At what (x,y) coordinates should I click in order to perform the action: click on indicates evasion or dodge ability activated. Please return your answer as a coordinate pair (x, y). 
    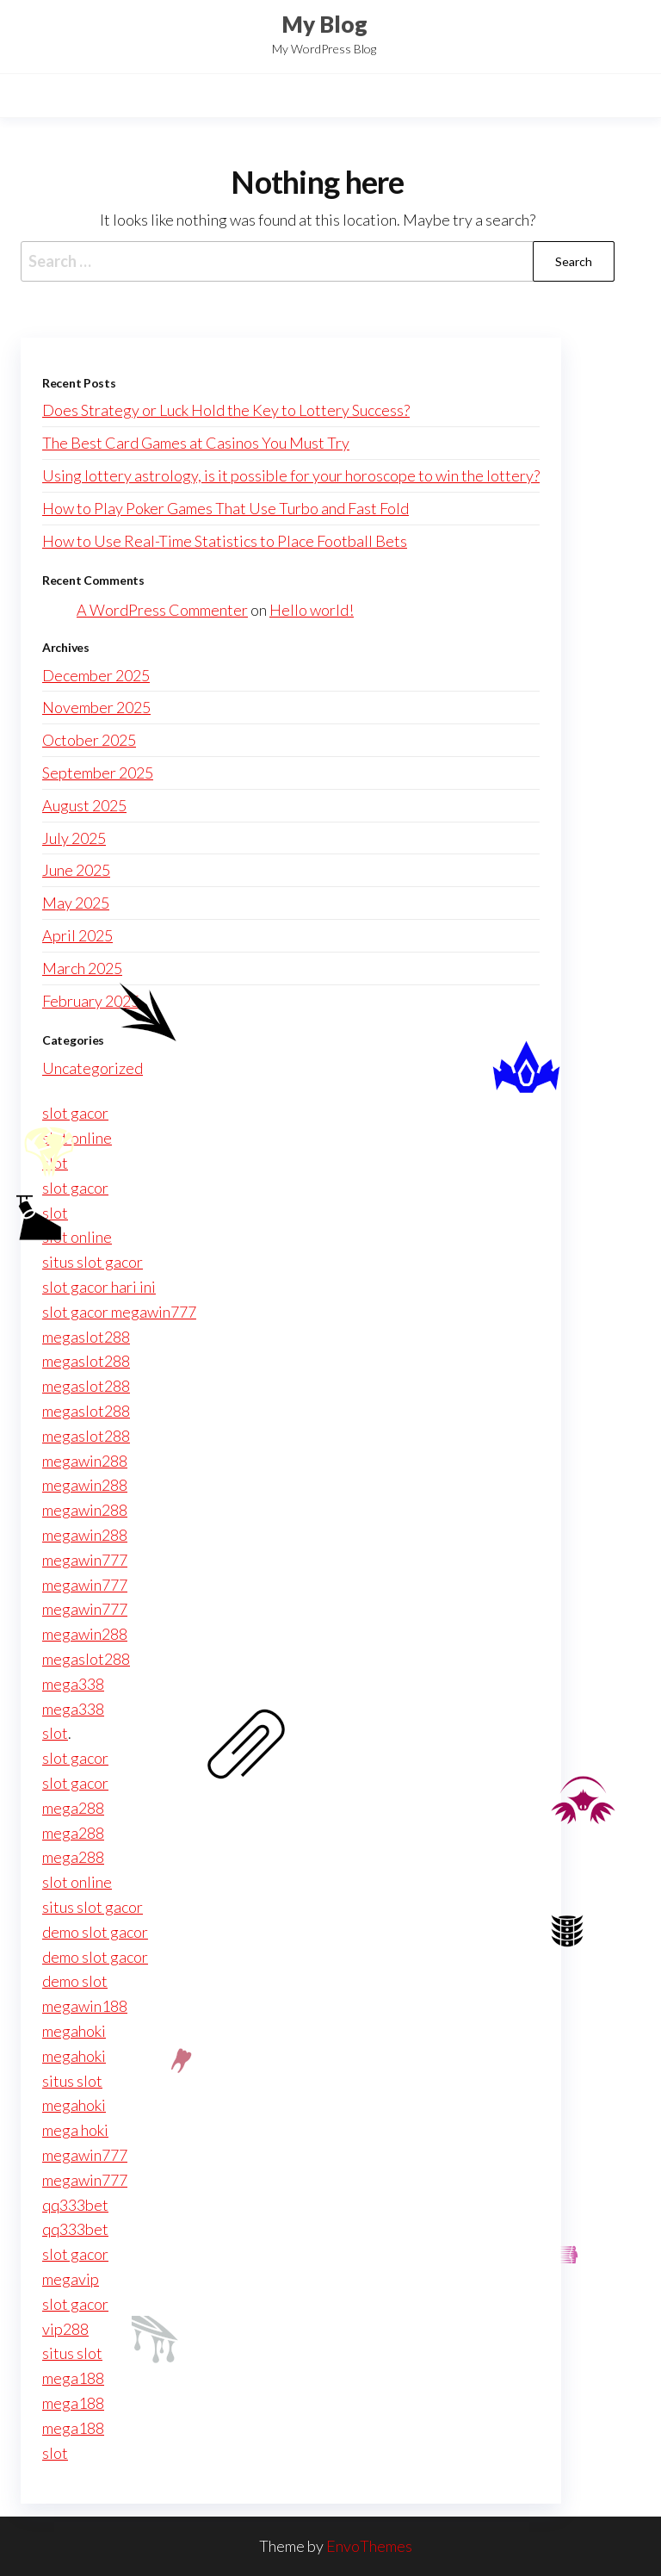
    Looking at the image, I should click on (569, 2255).